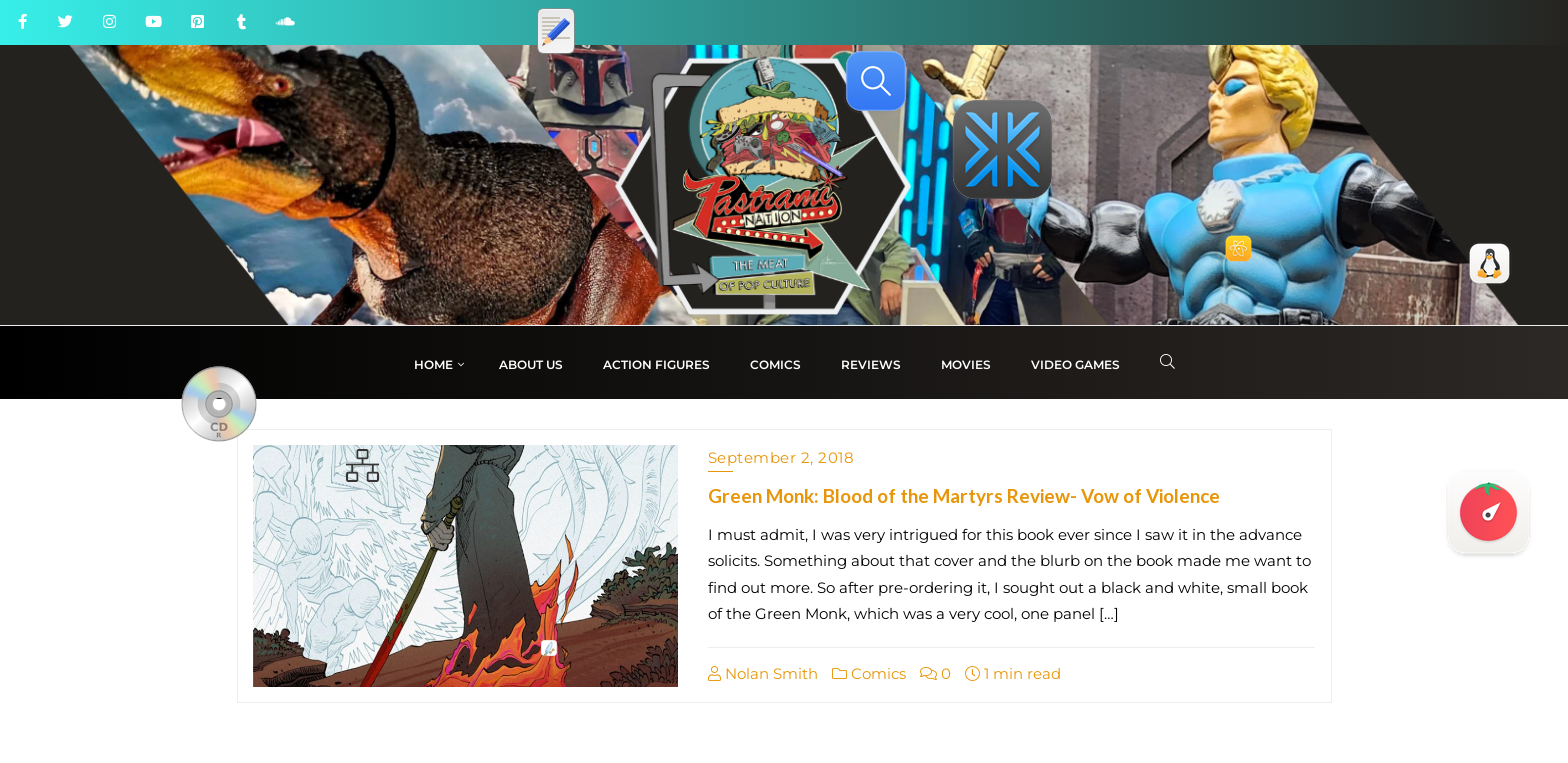 The width and height of the screenshot is (1568, 763). What do you see at coordinates (1489, 263) in the screenshot?
I see `open linux system preferences` at bounding box center [1489, 263].